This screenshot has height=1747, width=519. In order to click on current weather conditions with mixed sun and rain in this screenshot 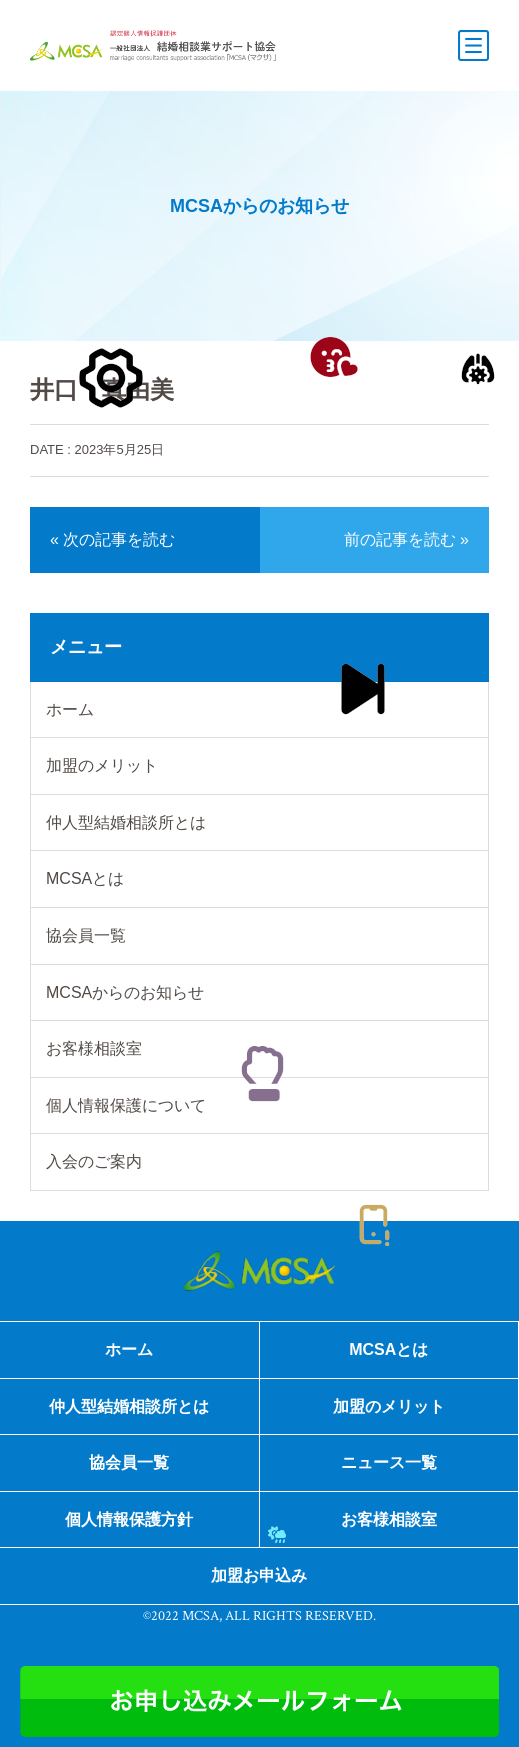, I will do `click(277, 1535)`.